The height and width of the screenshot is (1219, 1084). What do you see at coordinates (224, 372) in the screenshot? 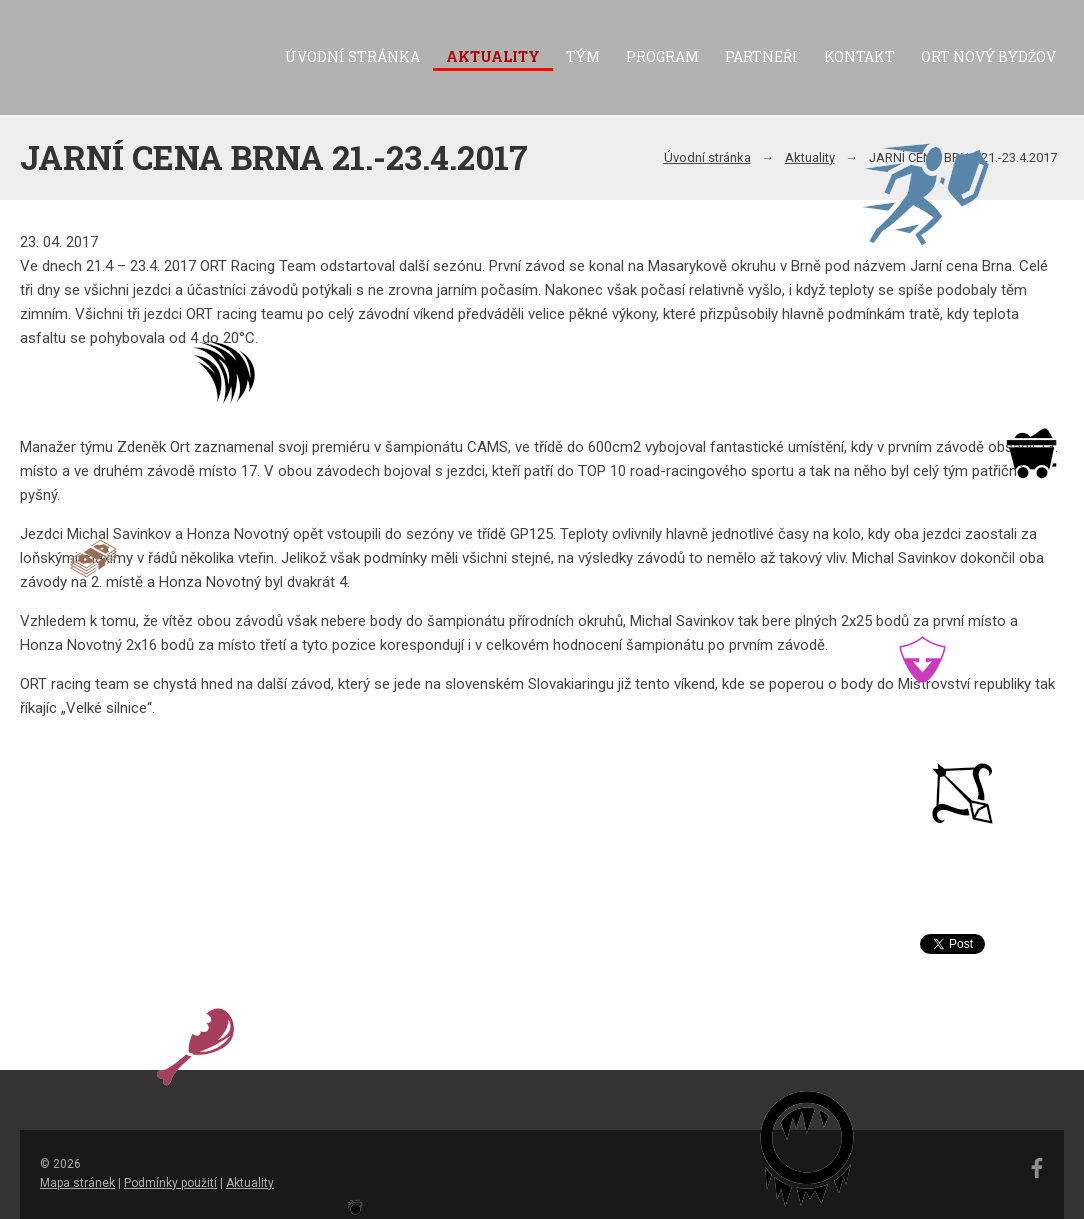
I see `indicates a wound or injury status effect` at bounding box center [224, 372].